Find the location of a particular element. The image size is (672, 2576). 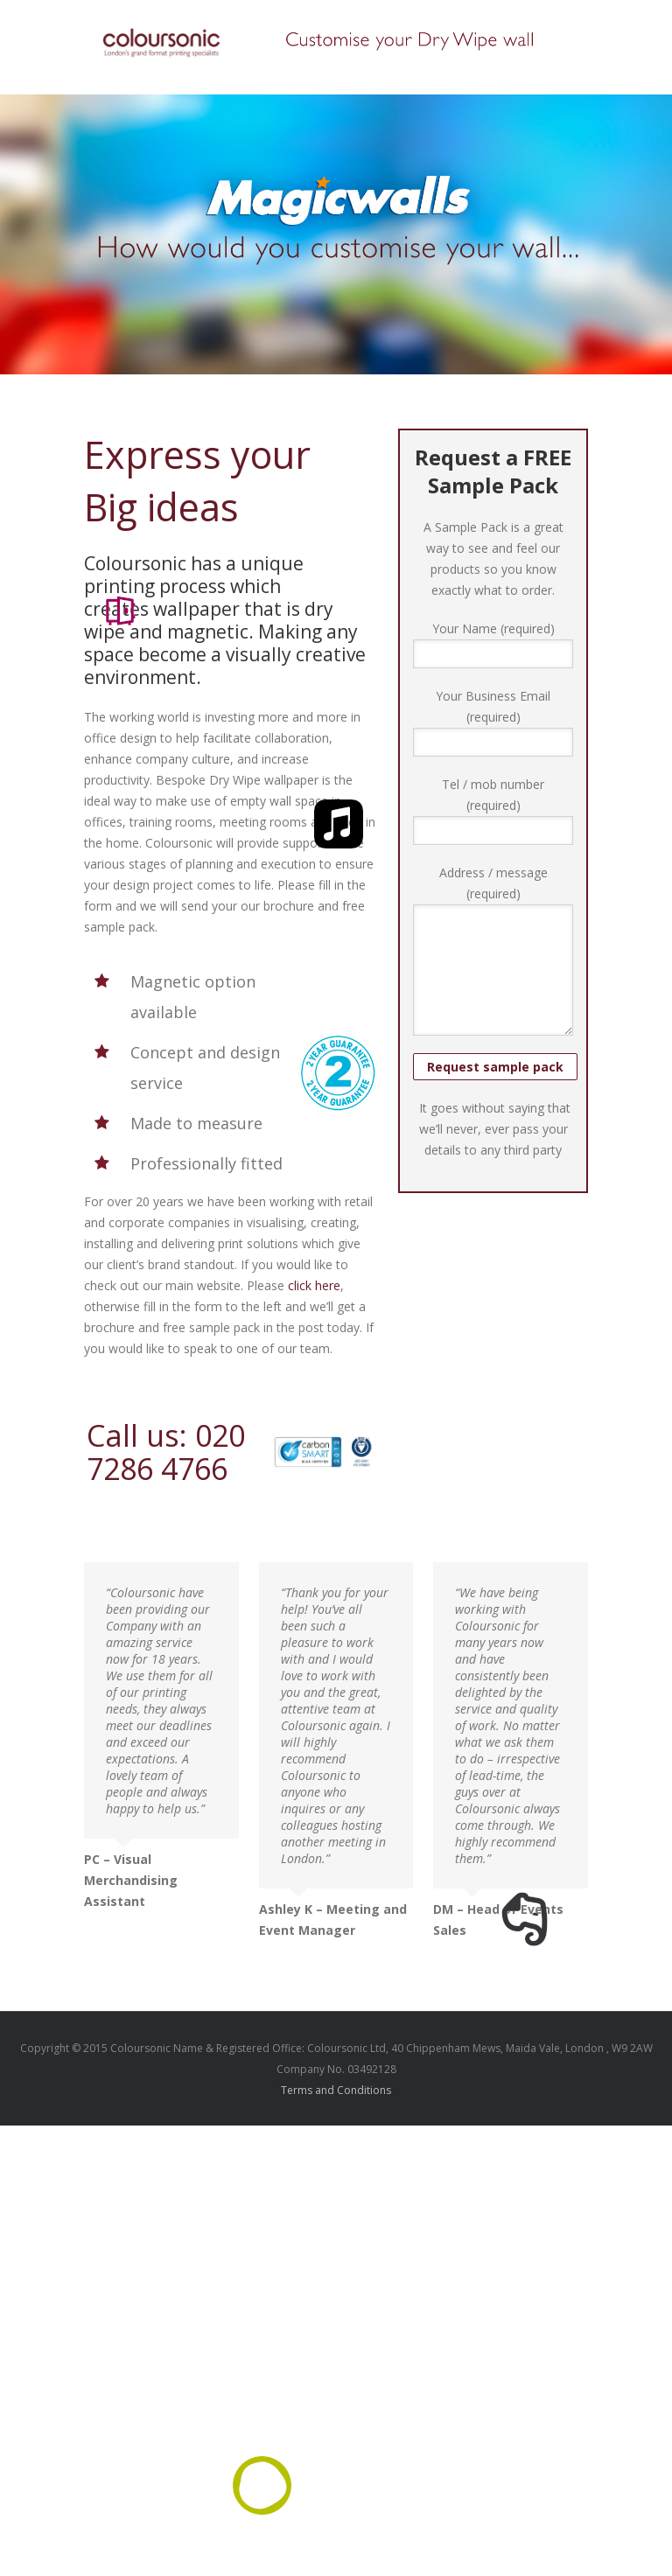

access secure storage or vault is located at coordinates (120, 611).